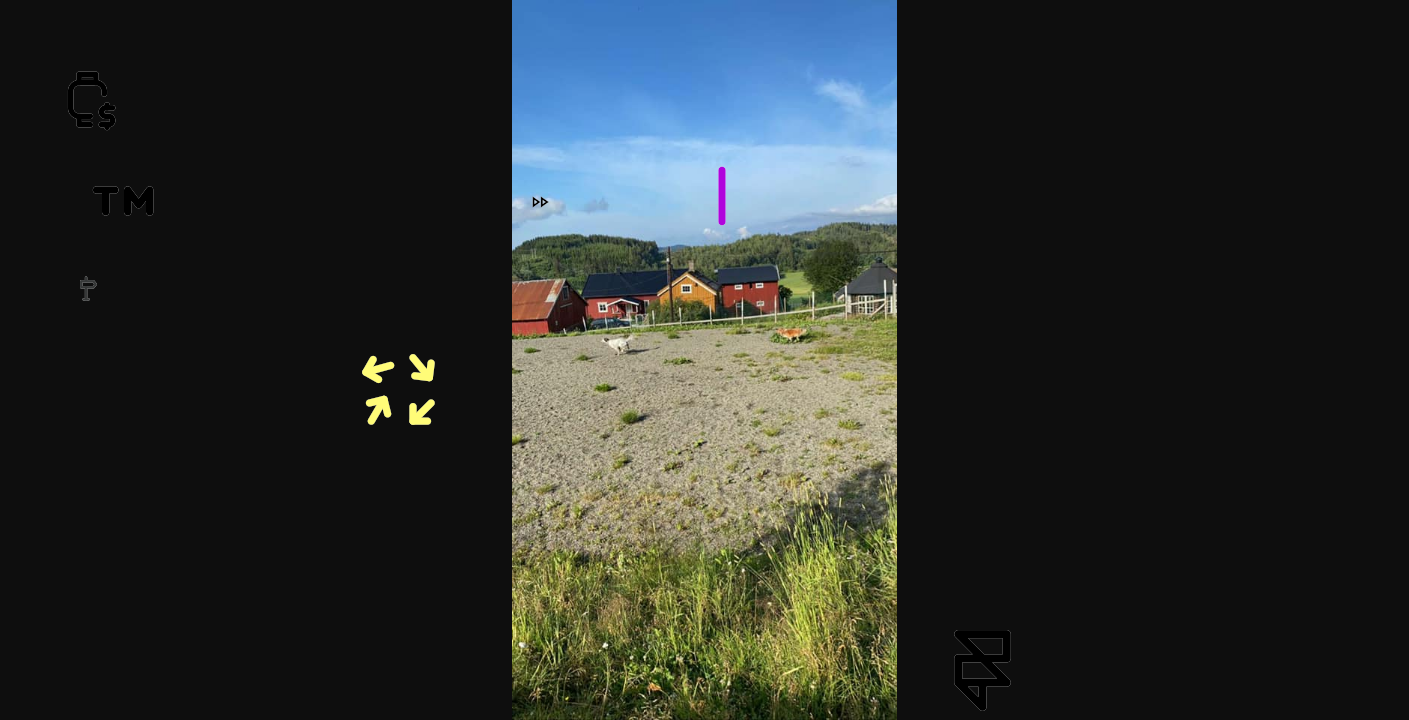 This screenshot has height=720, width=1409. I want to click on open Framer design tool, so click(982, 670).